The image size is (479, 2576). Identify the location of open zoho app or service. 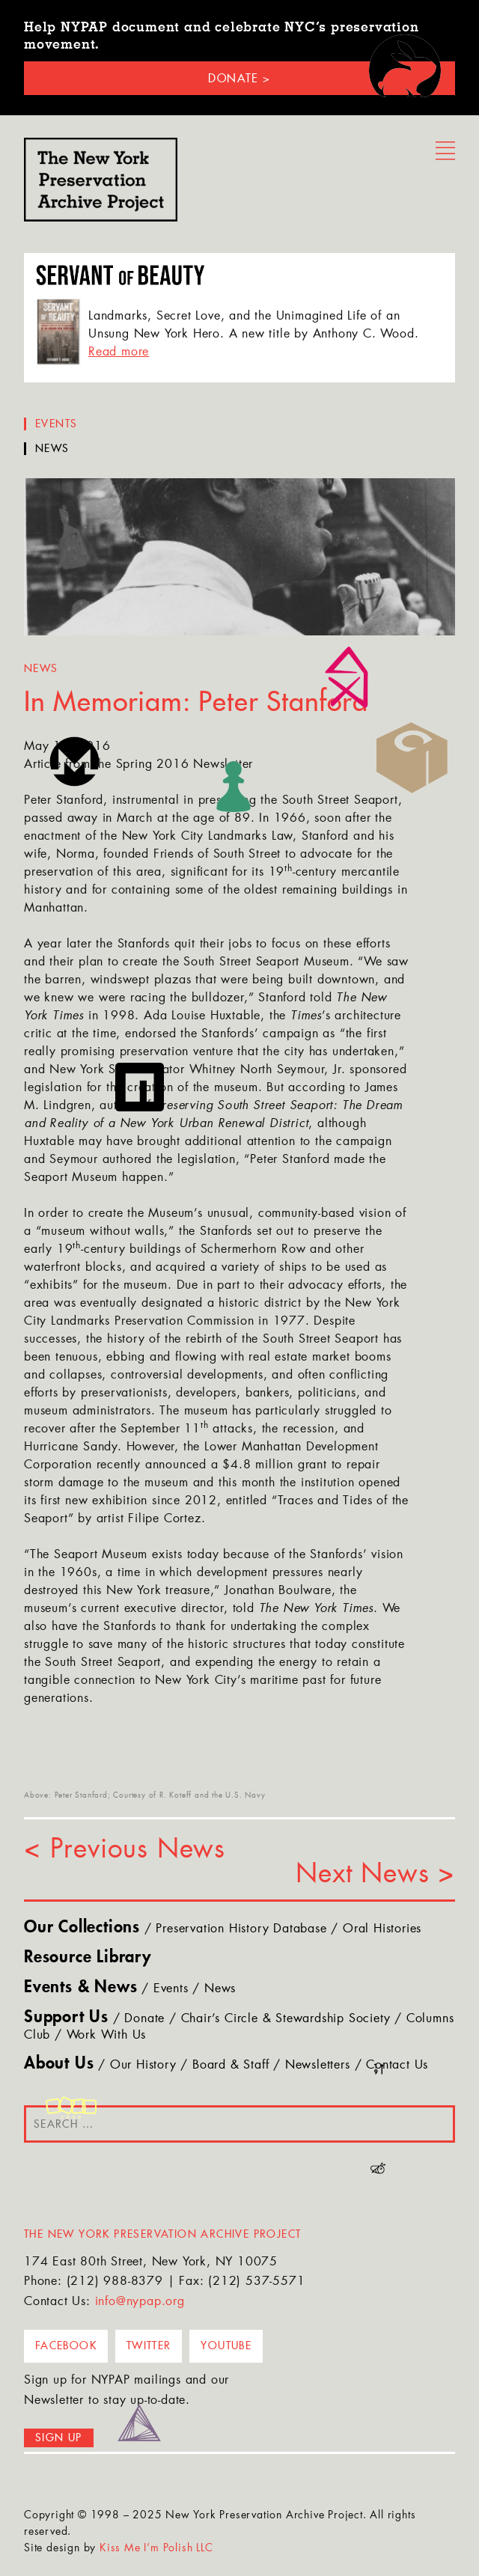
(71, 2108).